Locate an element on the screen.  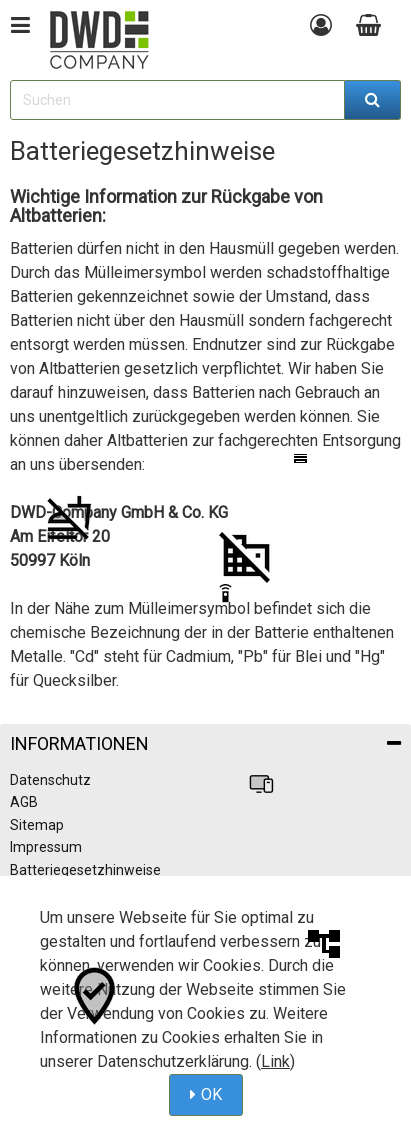
view account hierarchy or organizational structure is located at coordinates (324, 944).